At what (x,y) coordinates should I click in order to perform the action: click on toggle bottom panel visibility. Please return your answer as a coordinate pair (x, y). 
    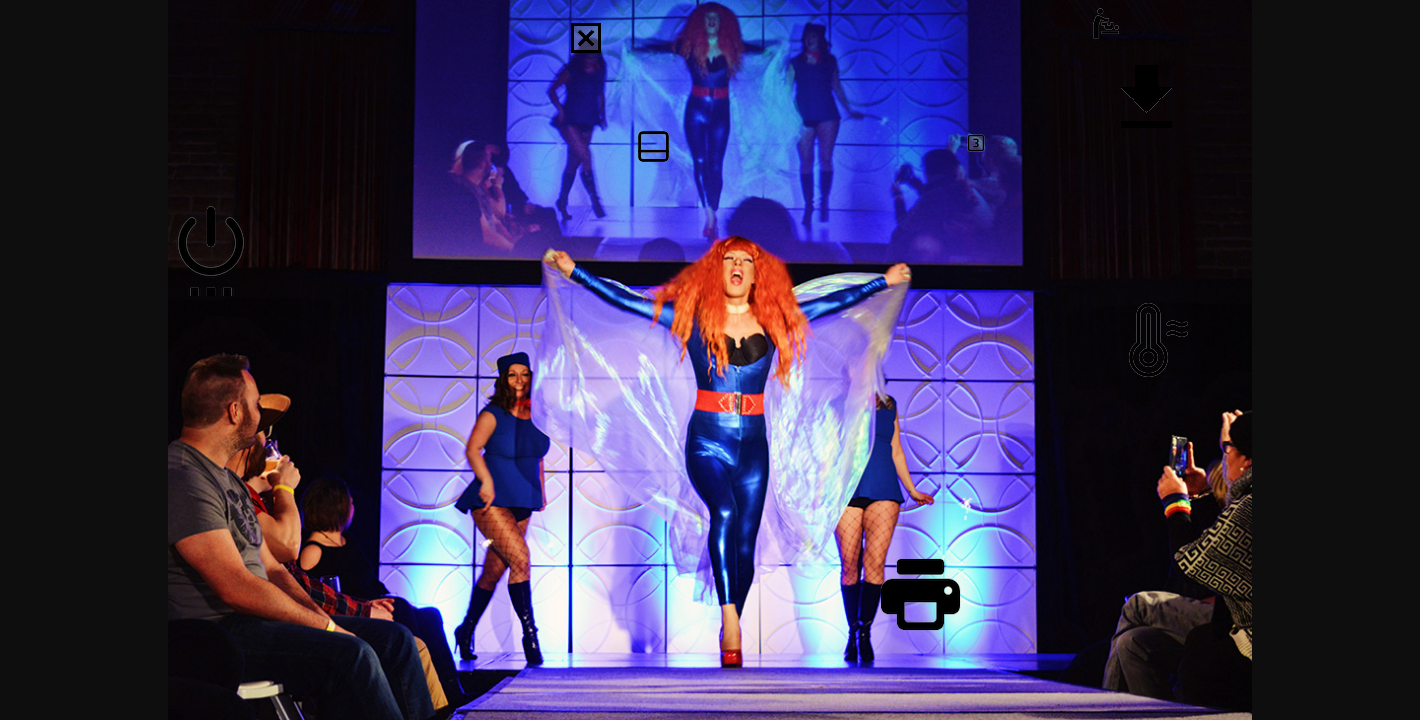
    Looking at the image, I should click on (653, 146).